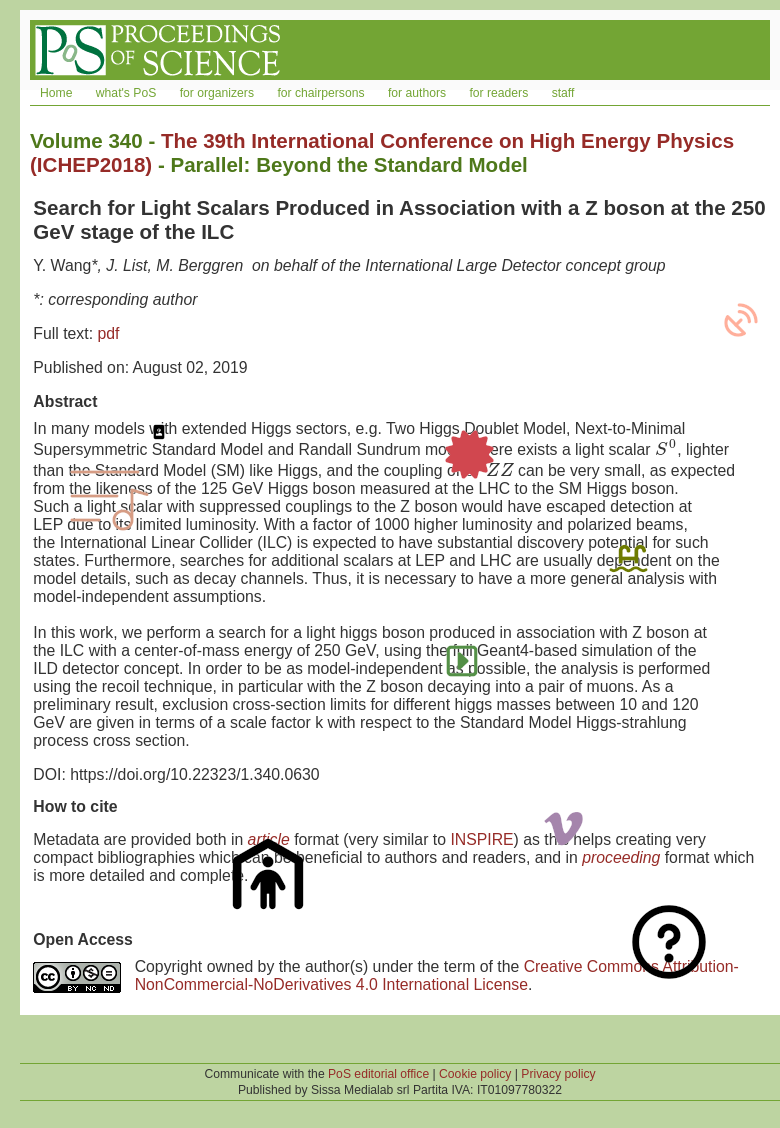 The width and height of the screenshot is (780, 1128). What do you see at coordinates (159, 432) in the screenshot?
I see `view user profile` at bounding box center [159, 432].